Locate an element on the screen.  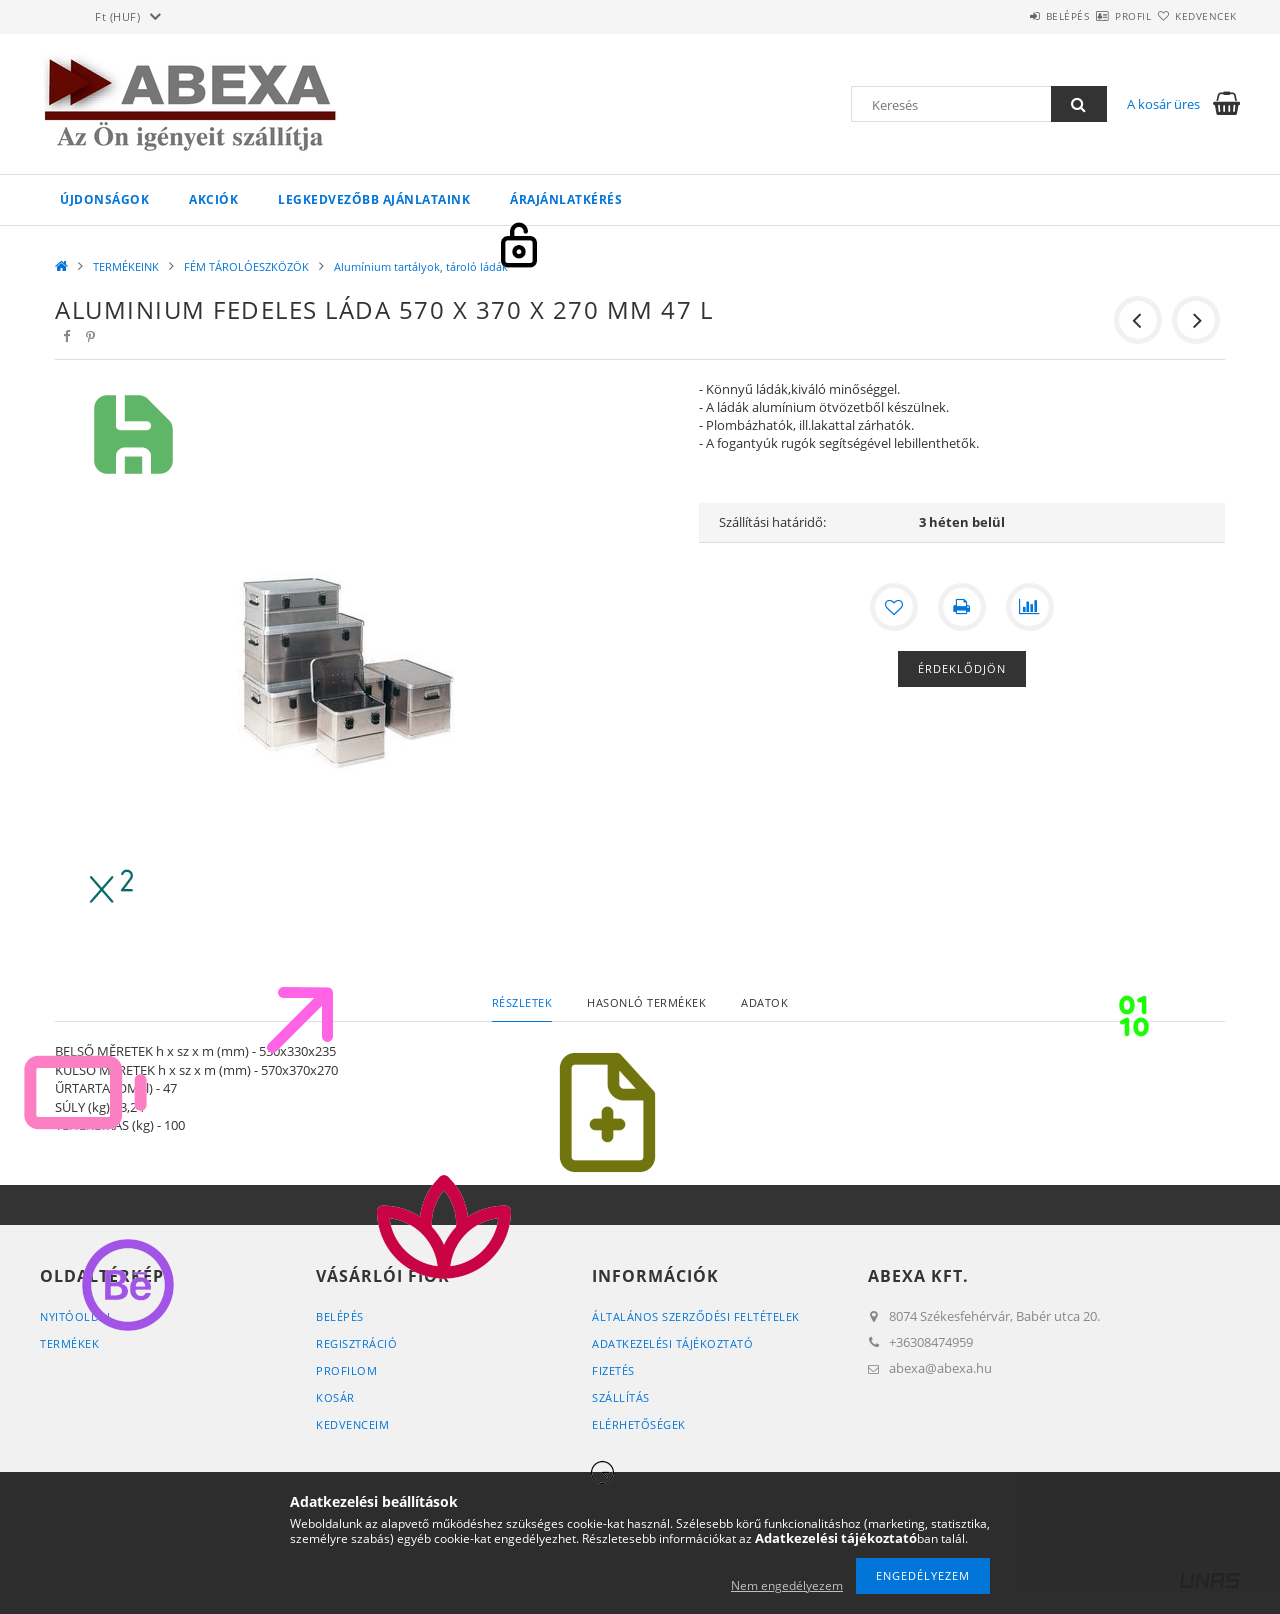
visit Behance profile is located at coordinates (128, 1285).